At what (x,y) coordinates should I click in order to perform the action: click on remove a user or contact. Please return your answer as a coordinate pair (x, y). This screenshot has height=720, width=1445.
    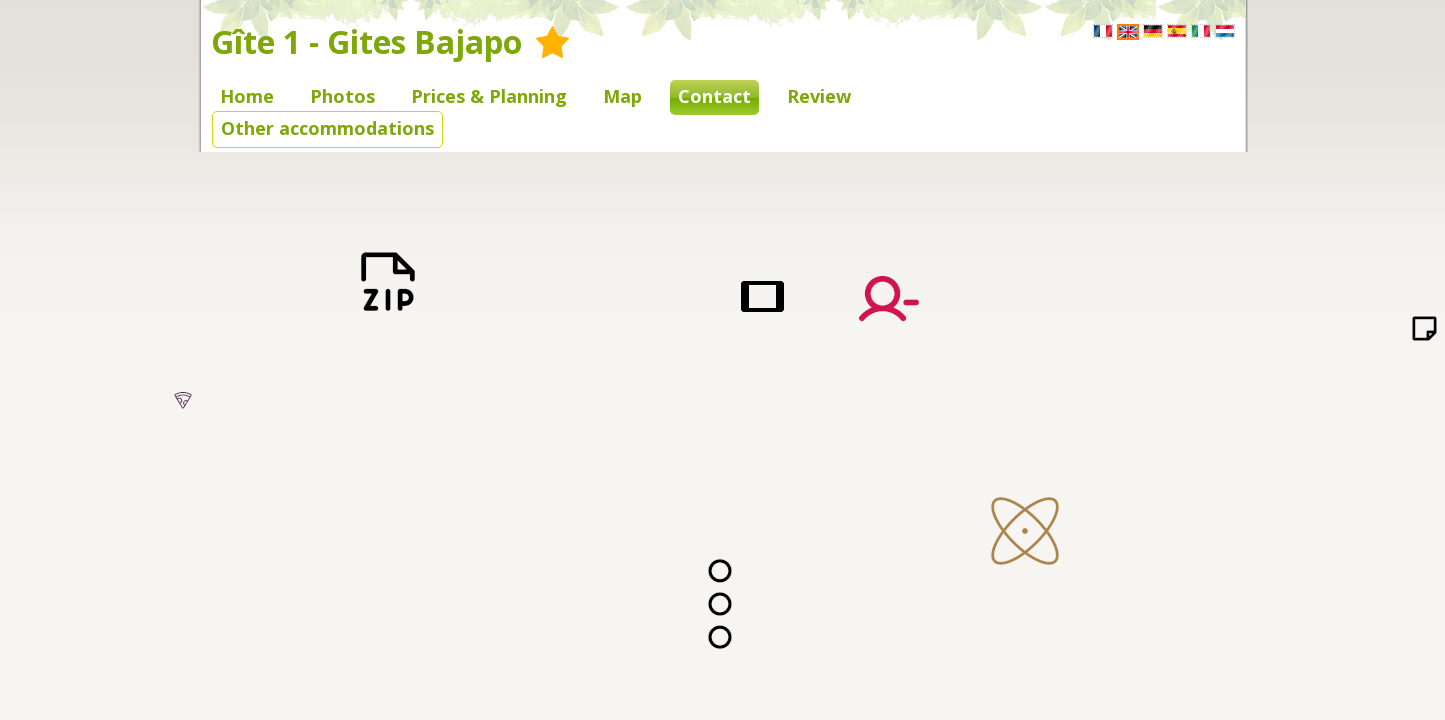
    Looking at the image, I should click on (887, 300).